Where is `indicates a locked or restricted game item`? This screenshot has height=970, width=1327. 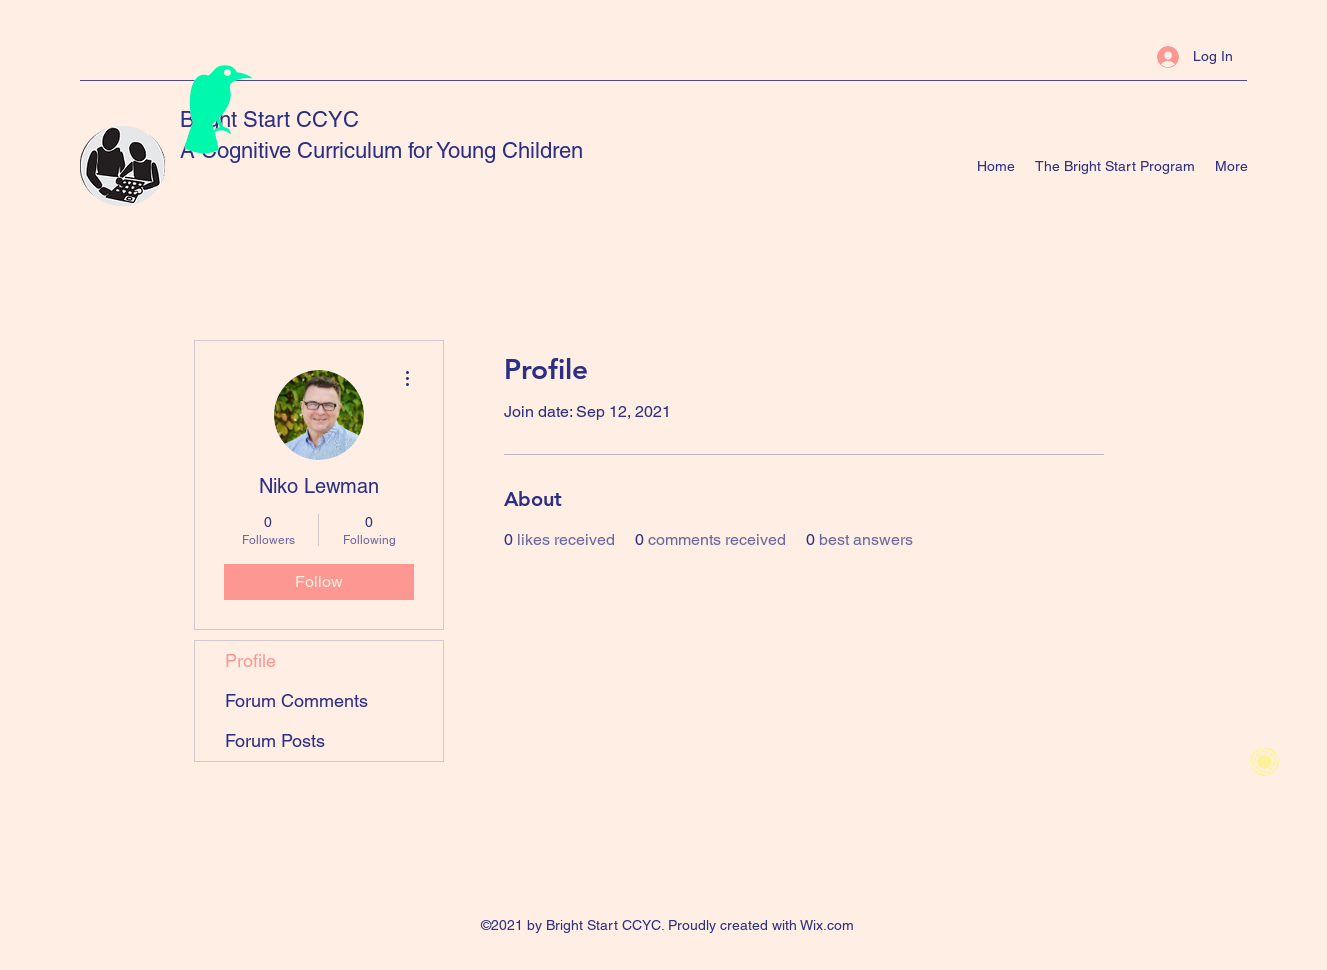
indicates a locked or restricted game item is located at coordinates (1264, 761).